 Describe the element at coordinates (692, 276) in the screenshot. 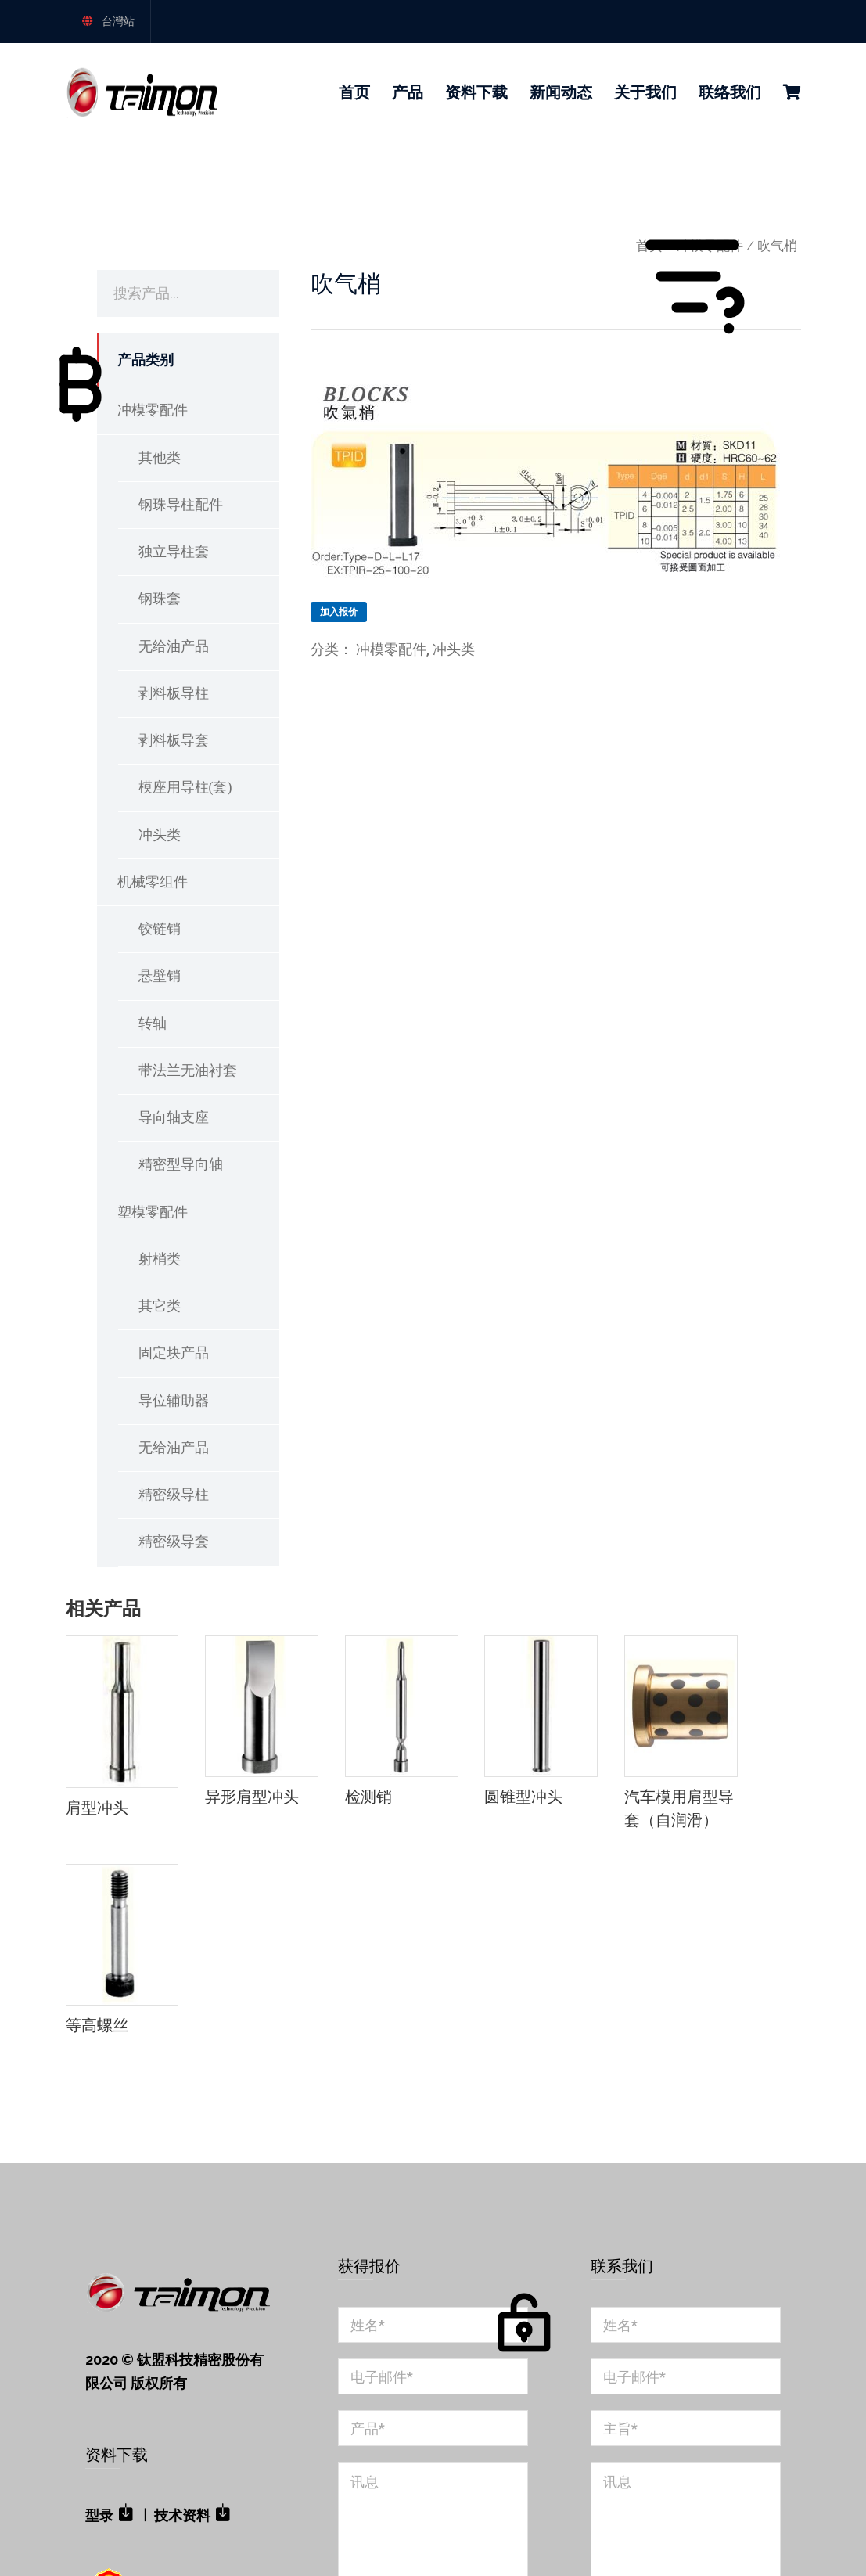

I see `filter settings need attention or review` at that location.